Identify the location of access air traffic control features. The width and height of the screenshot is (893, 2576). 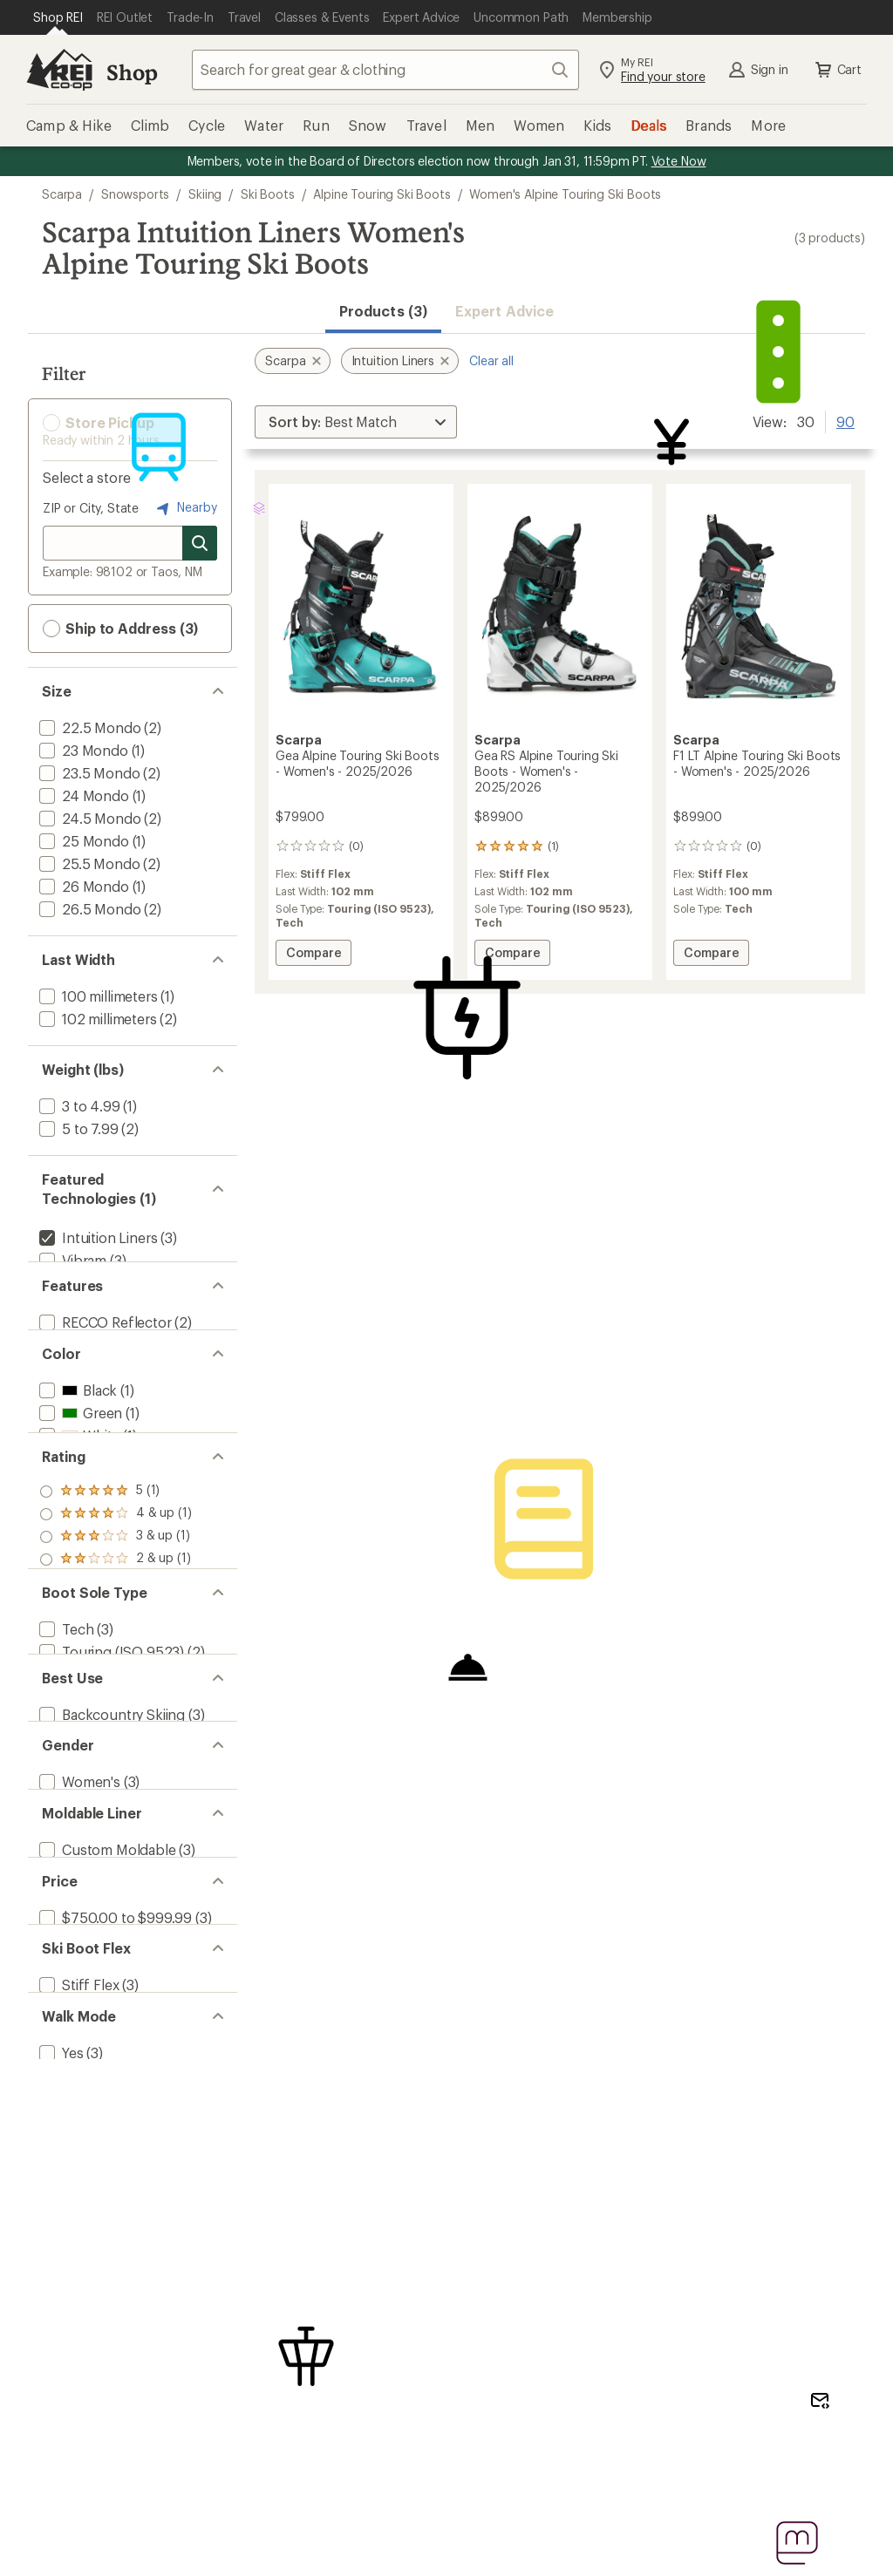
(306, 2356).